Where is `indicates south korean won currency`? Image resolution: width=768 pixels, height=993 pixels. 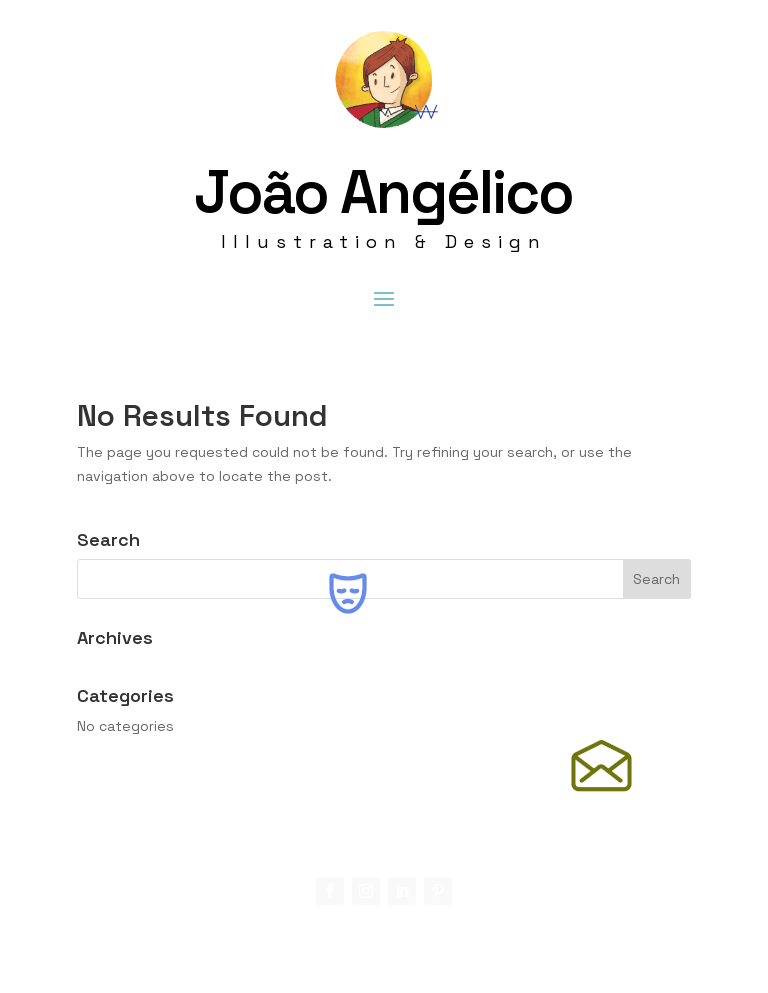 indicates south korean won currency is located at coordinates (426, 111).